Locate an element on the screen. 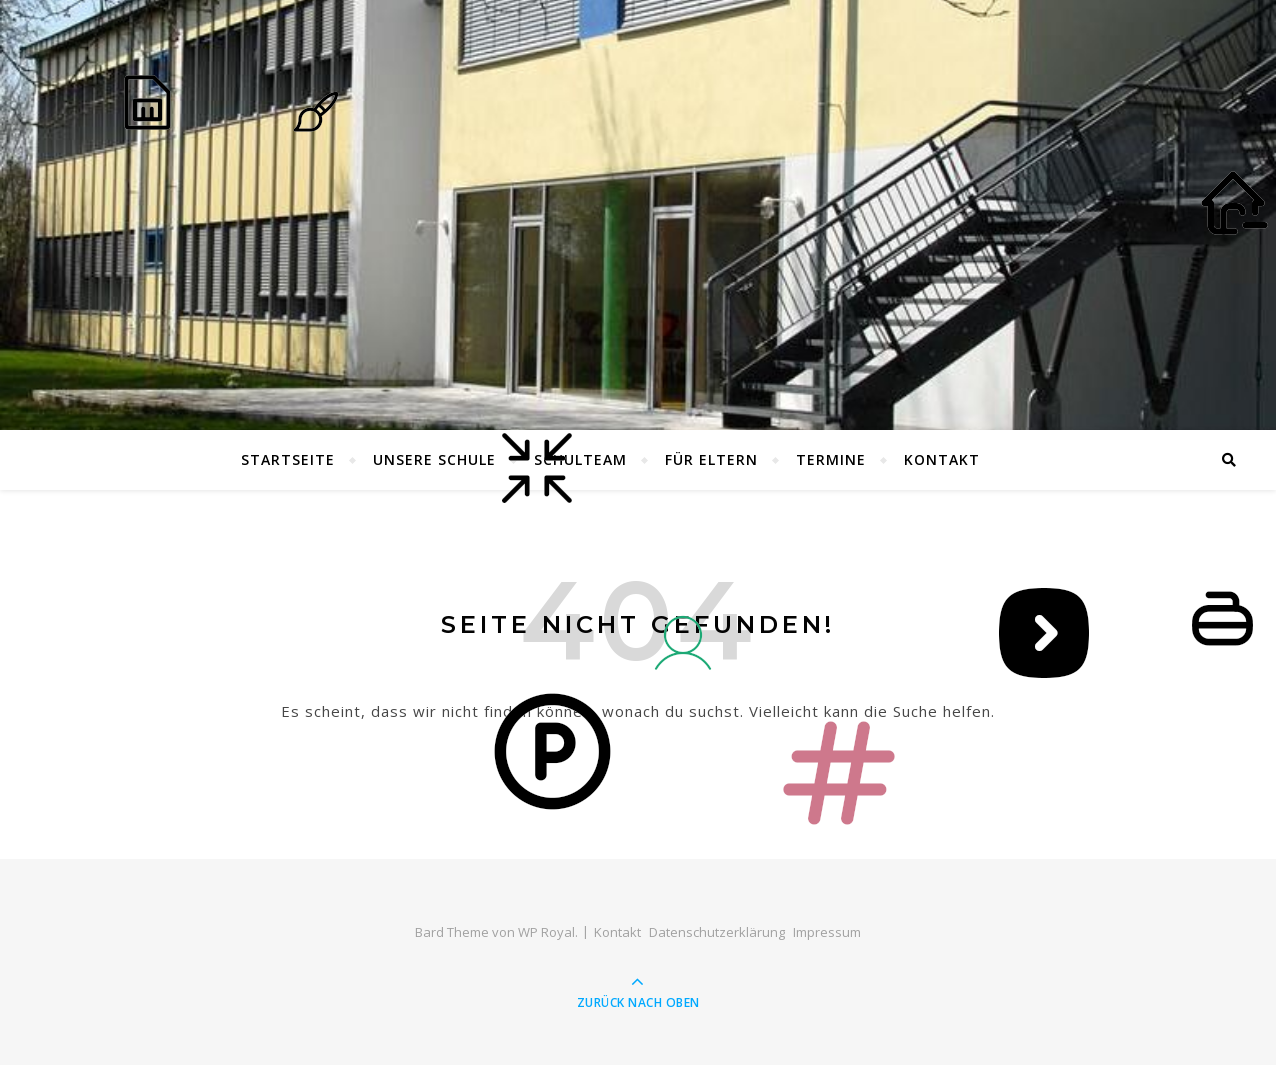 The width and height of the screenshot is (1276, 1065). exit fullscreen mode is located at coordinates (537, 468).